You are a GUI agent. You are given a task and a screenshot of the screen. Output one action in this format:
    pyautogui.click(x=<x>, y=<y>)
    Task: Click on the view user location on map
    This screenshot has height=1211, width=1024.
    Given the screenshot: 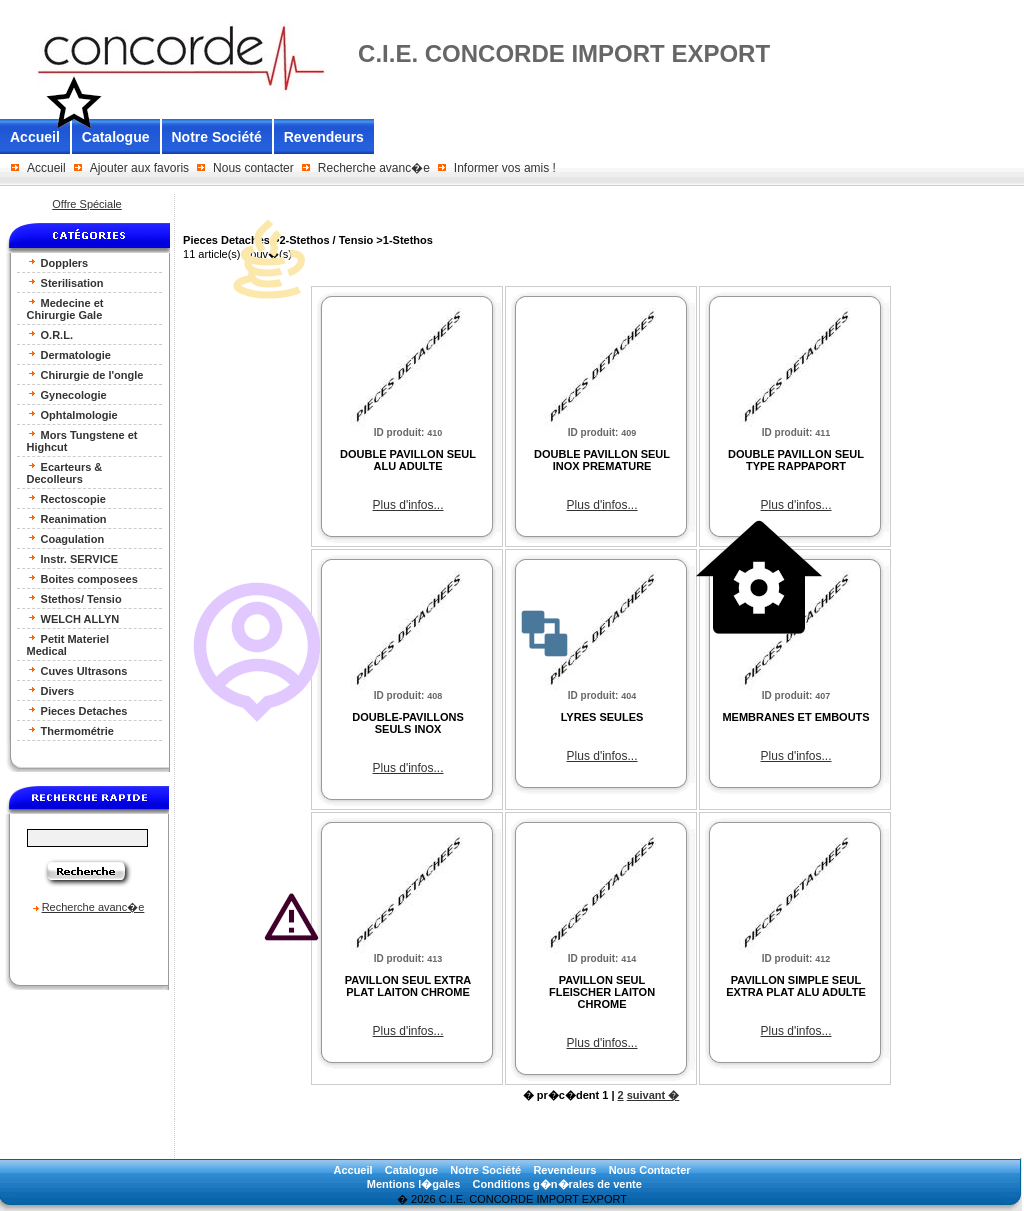 What is the action you would take?
    pyautogui.click(x=257, y=646)
    